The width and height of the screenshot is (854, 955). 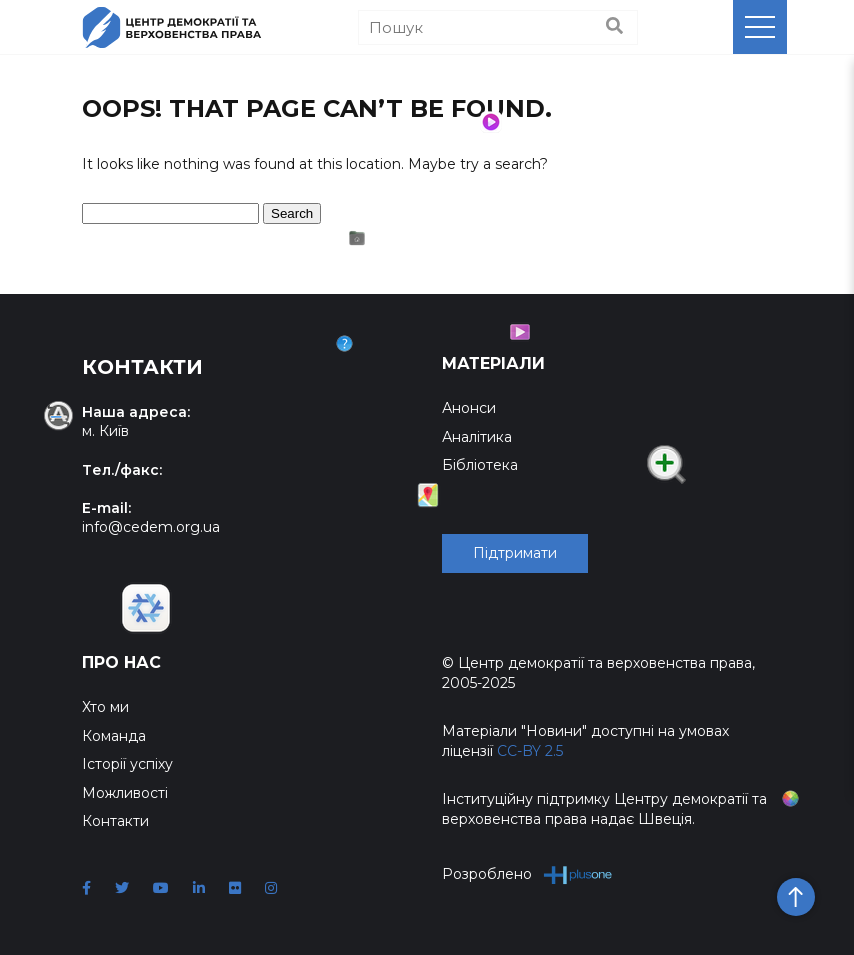 What do you see at coordinates (520, 332) in the screenshot?
I see `open the GNOME Videos (Totem) media player` at bounding box center [520, 332].